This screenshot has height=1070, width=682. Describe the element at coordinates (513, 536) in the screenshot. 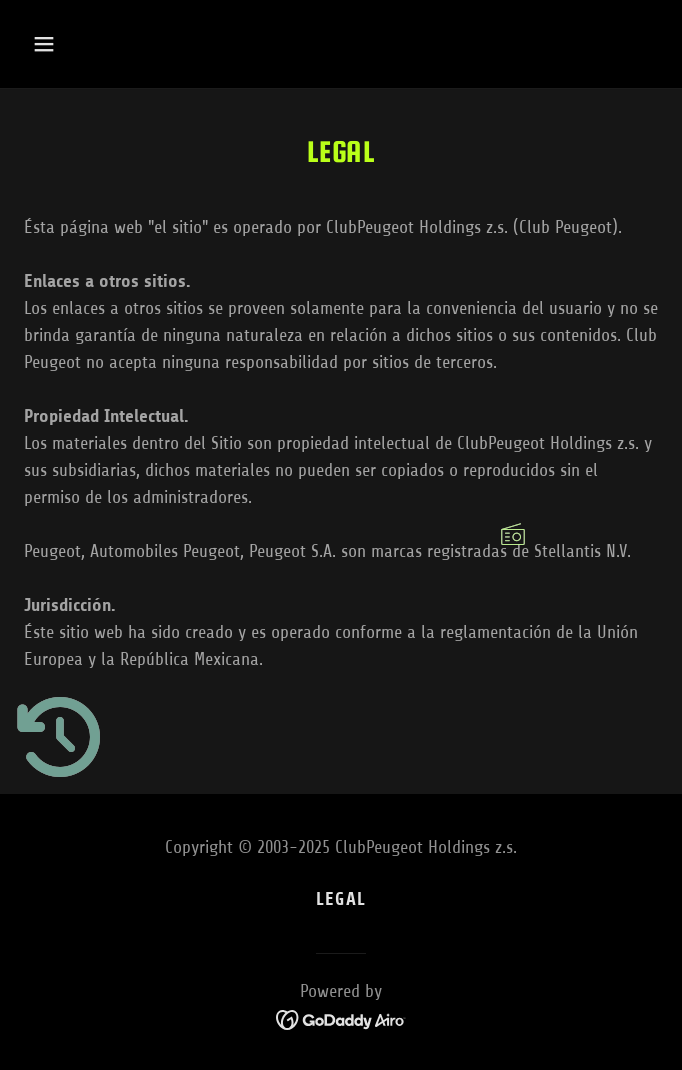

I see `open radio or audio streaming` at that location.